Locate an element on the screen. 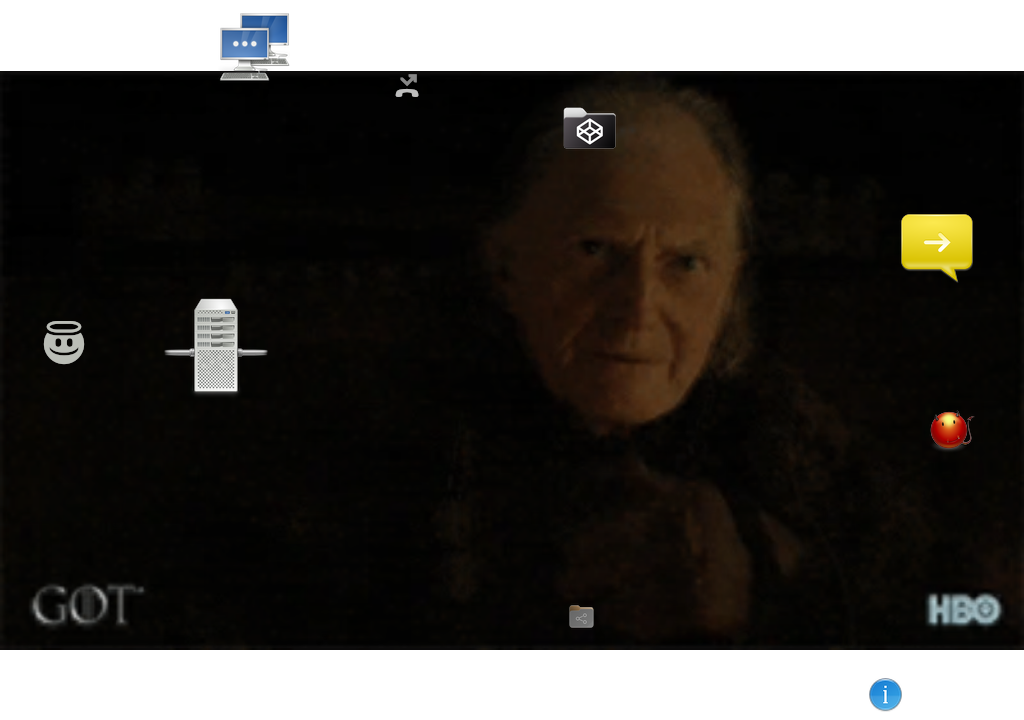 Image resolution: width=1024 pixels, height=720 pixels. access network server settings is located at coordinates (216, 347).